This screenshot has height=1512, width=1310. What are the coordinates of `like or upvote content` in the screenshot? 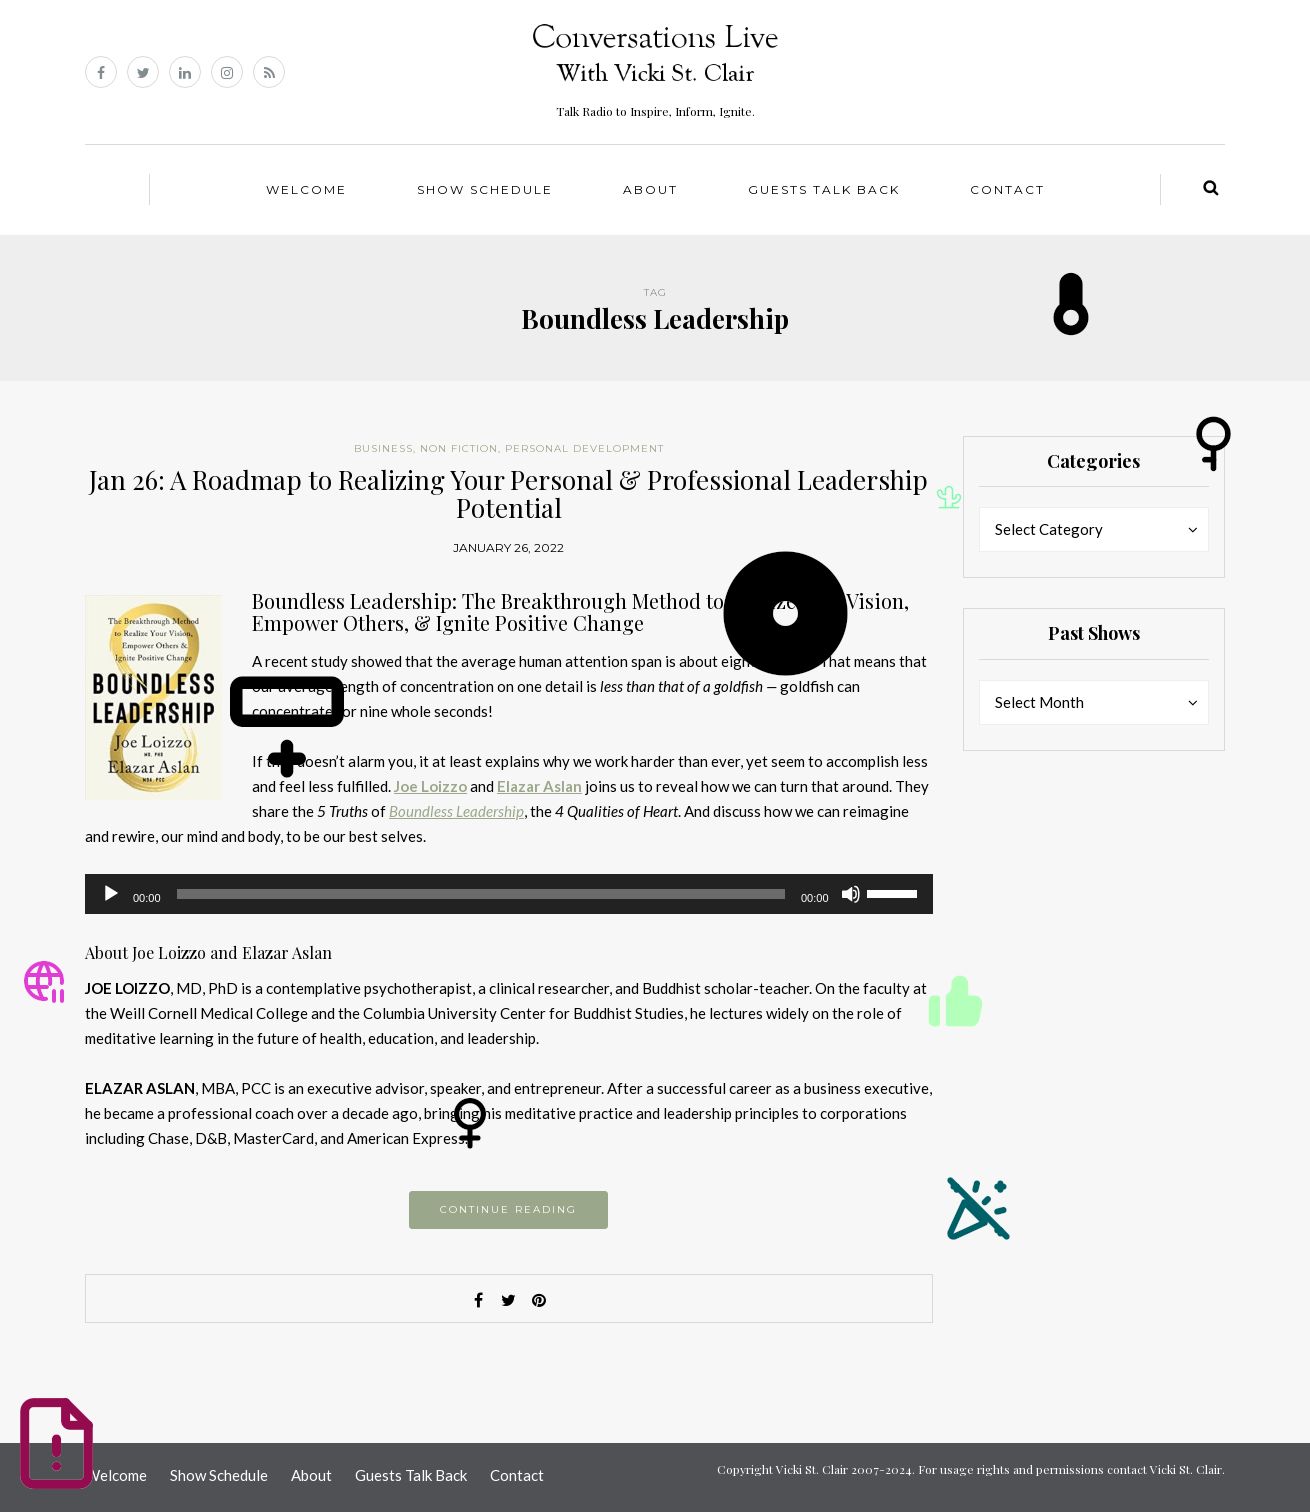 It's located at (957, 1001).